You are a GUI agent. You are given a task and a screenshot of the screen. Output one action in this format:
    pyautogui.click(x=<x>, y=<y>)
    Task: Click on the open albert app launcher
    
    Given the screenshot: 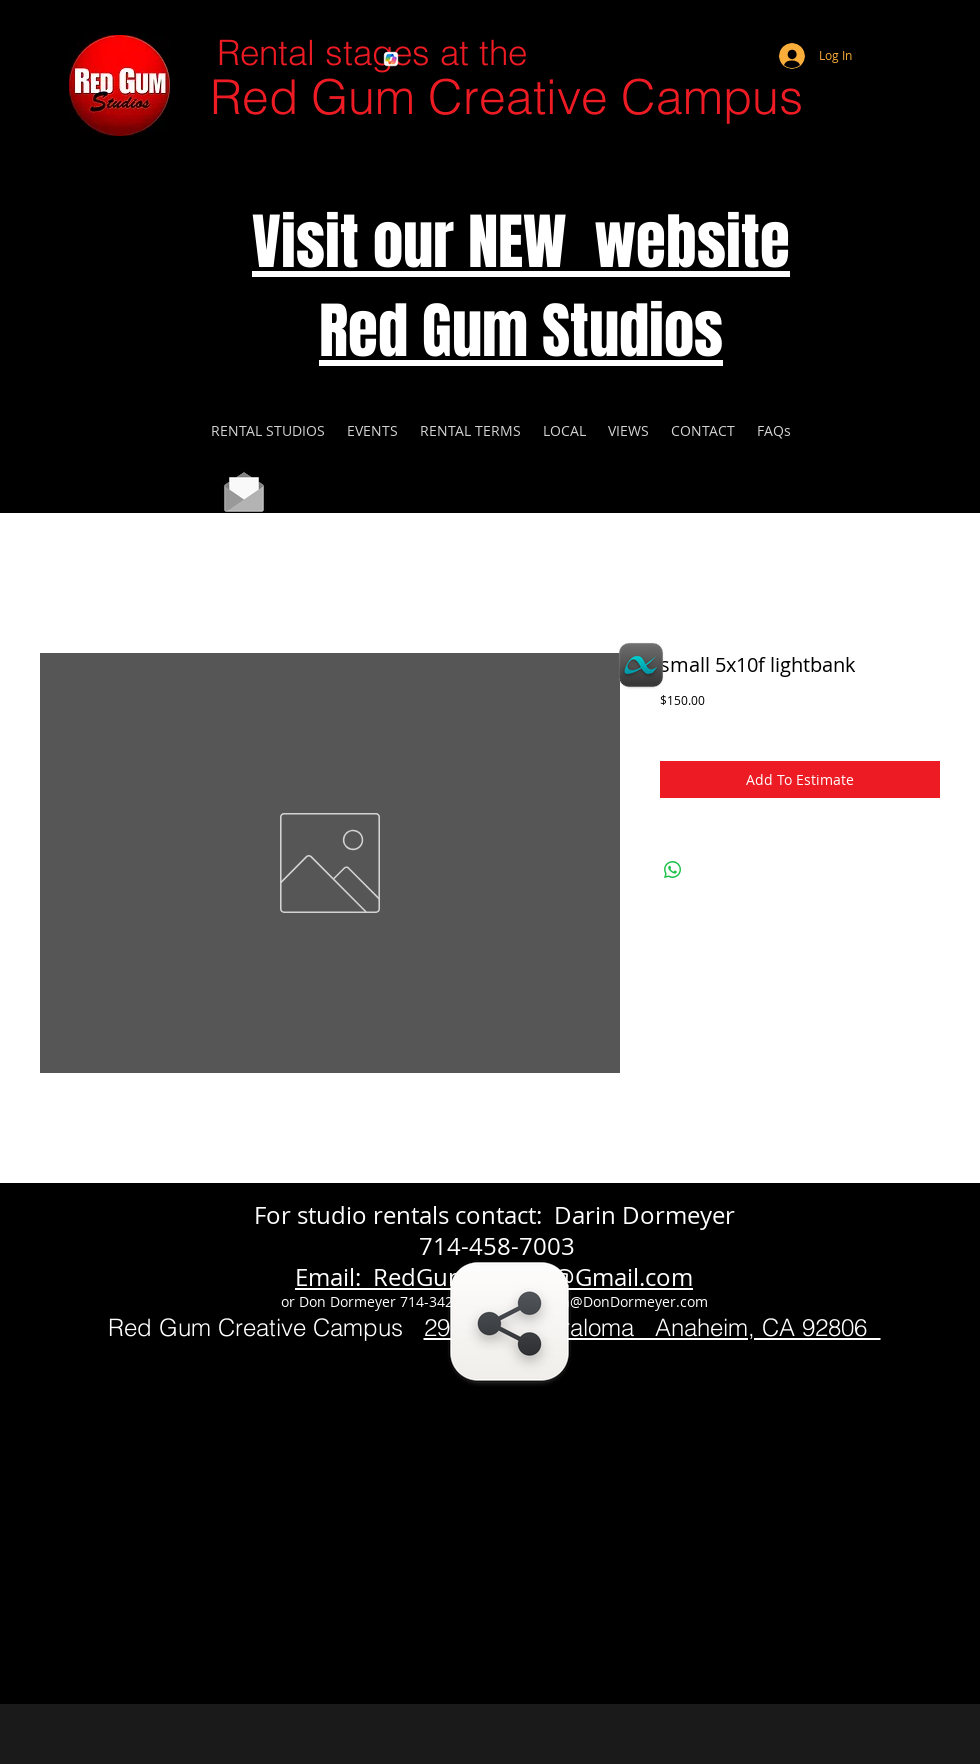 What is the action you would take?
    pyautogui.click(x=641, y=665)
    